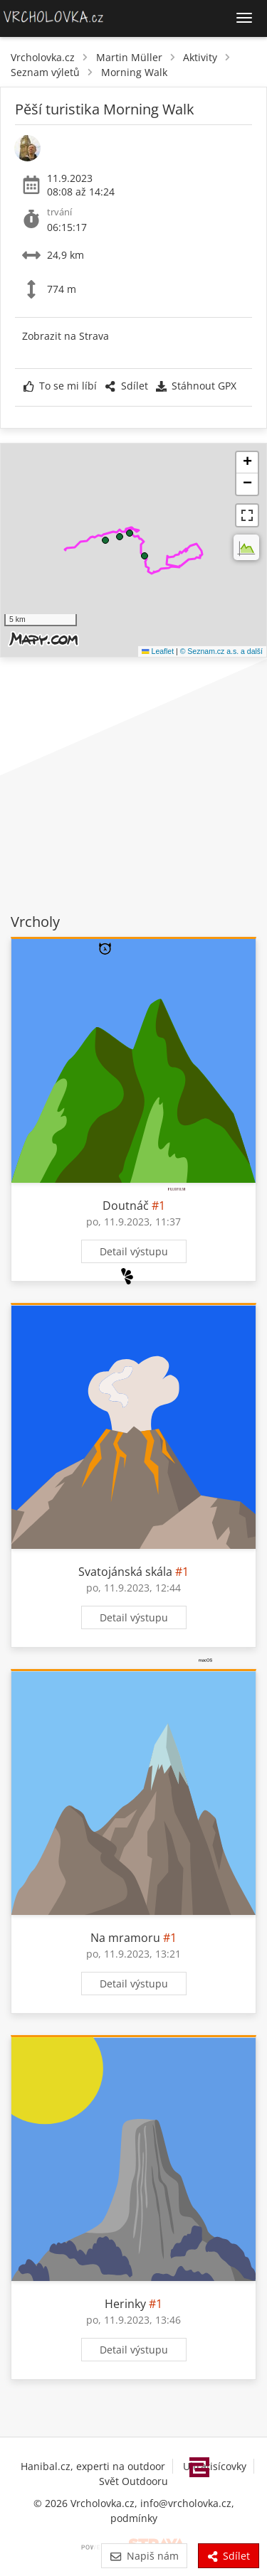 This screenshot has width=267, height=2576. What do you see at coordinates (127, 1276) in the screenshot?
I see `link to Lemon Squeezy payment platform` at bounding box center [127, 1276].